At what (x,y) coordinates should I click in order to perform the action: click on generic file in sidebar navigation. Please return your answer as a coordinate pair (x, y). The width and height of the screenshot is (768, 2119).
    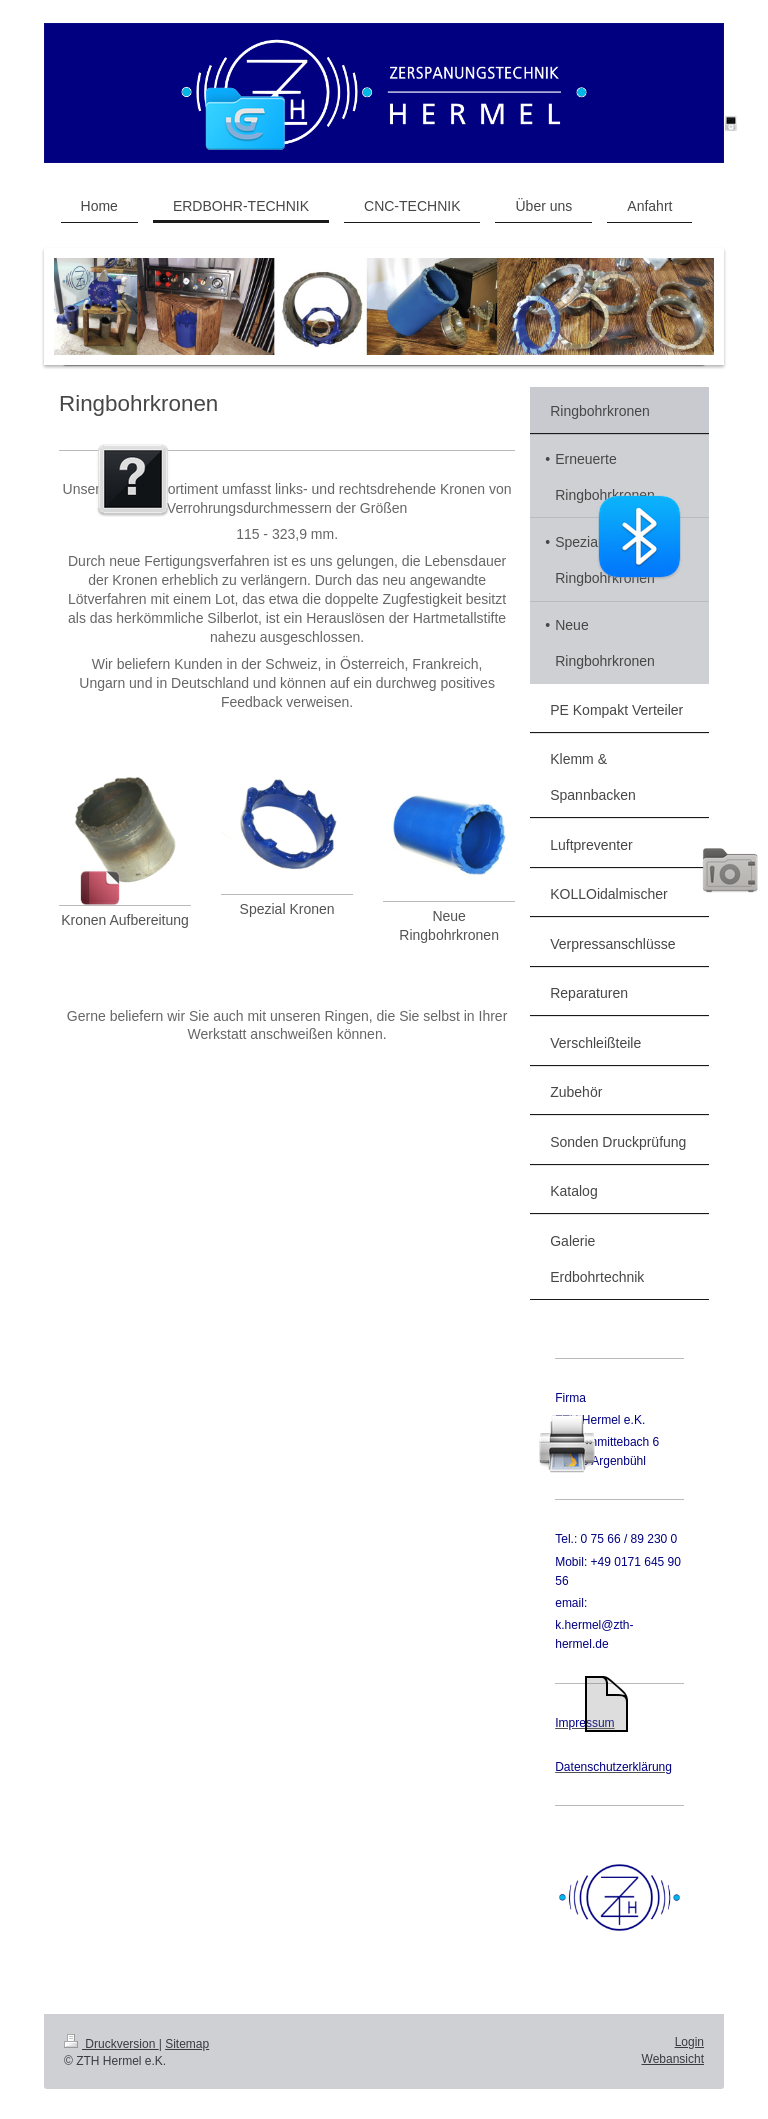
    Looking at the image, I should click on (606, 1704).